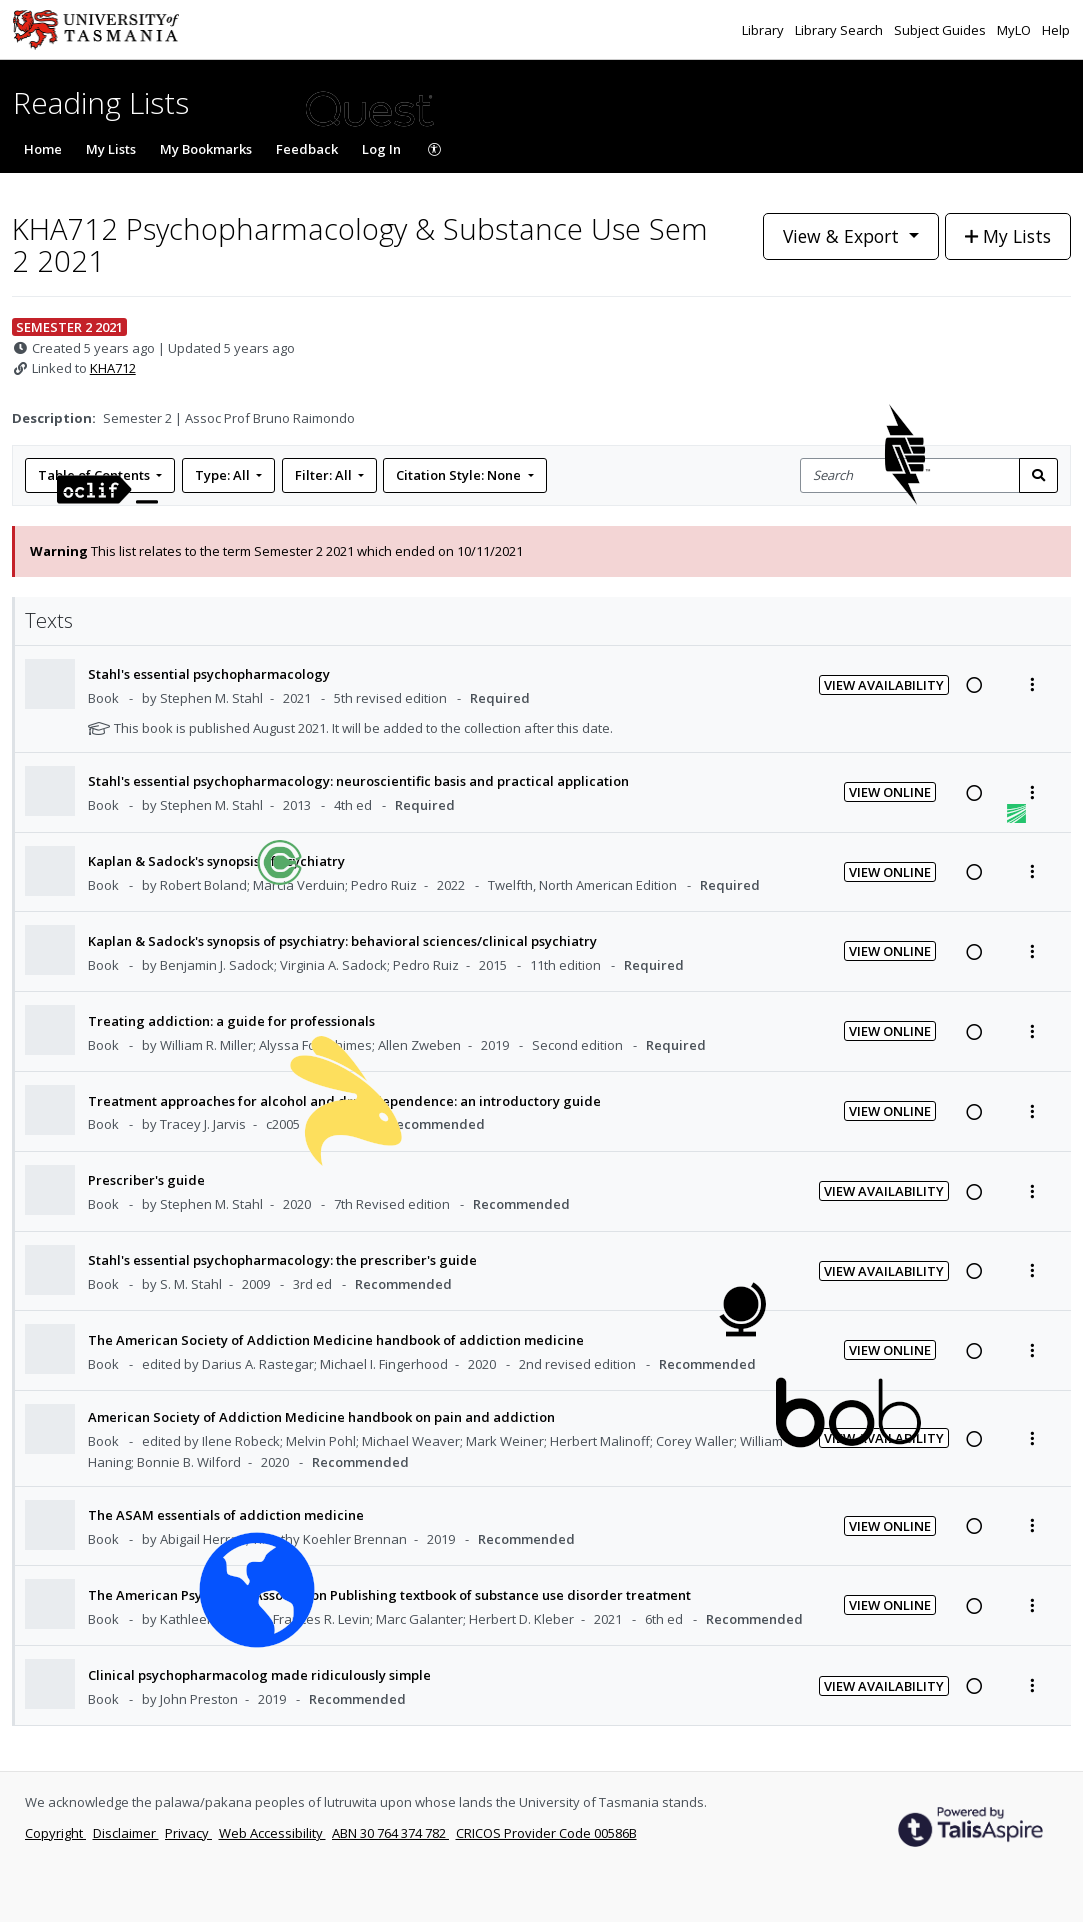 The height and width of the screenshot is (1922, 1083). I want to click on view global or worldwide settings, so click(257, 1590).